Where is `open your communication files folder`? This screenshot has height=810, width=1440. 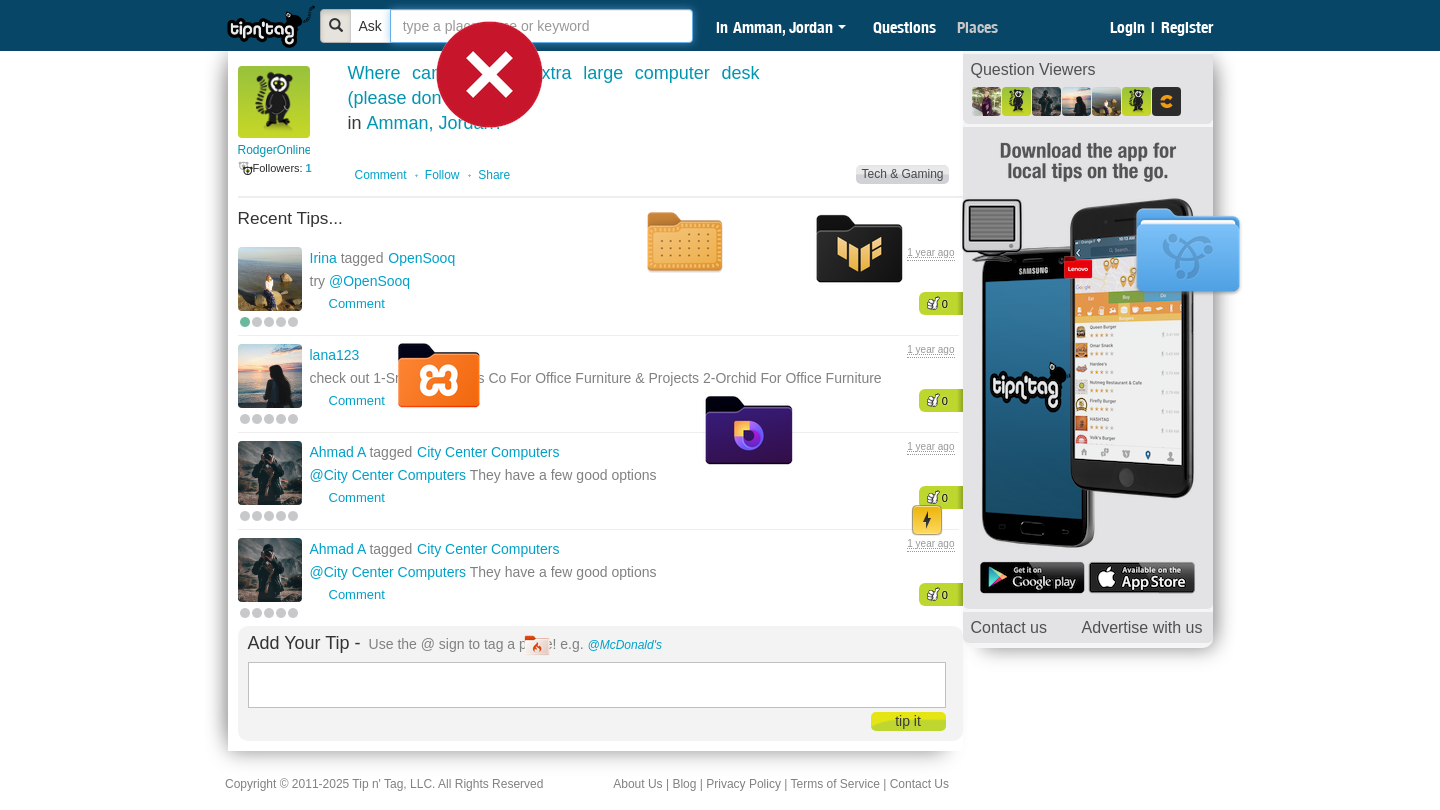
open your communication files folder is located at coordinates (1188, 250).